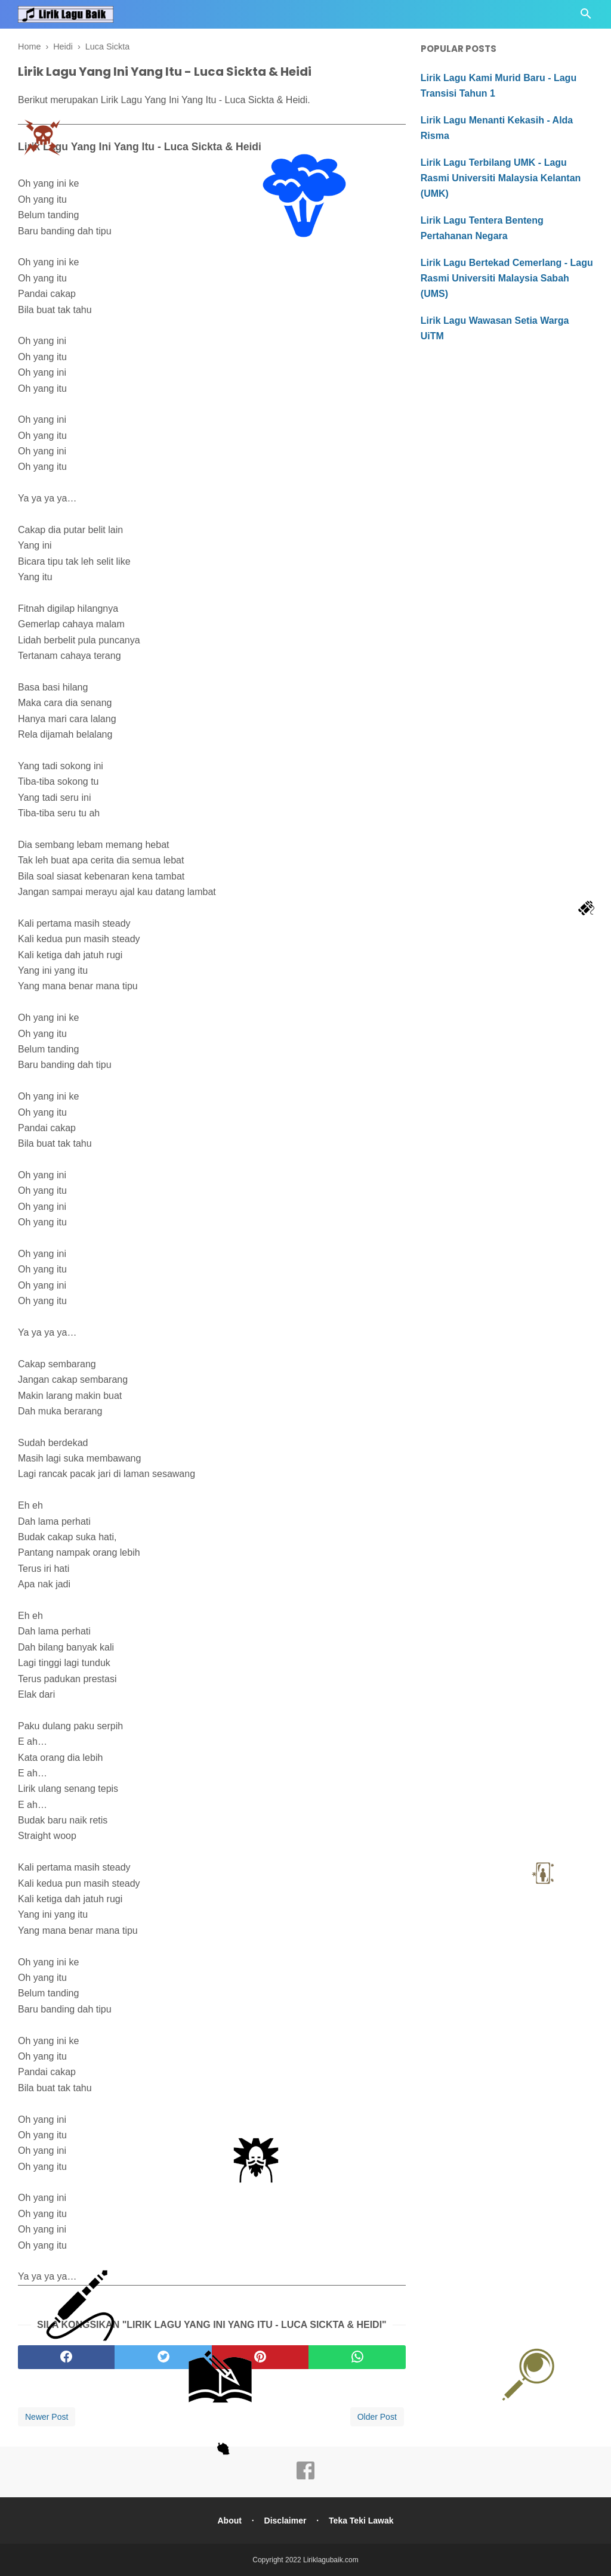 The width and height of the screenshot is (611, 2576). I want to click on indicates a frozen character status effect, so click(543, 1873).